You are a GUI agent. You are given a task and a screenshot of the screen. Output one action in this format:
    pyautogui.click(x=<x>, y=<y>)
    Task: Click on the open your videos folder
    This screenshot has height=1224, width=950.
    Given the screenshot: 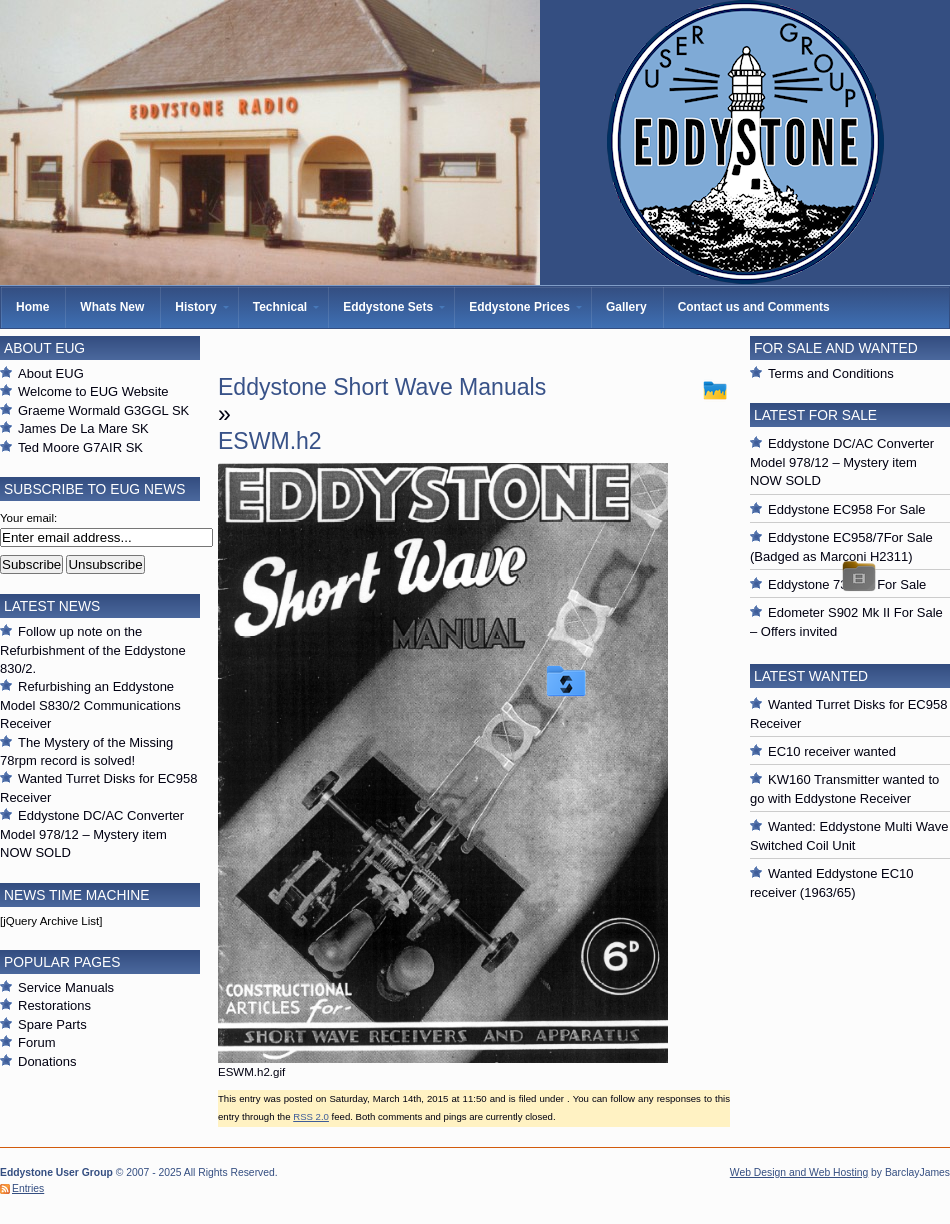 What is the action you would take?
    pyautogui.click(x=859, y=576)
    